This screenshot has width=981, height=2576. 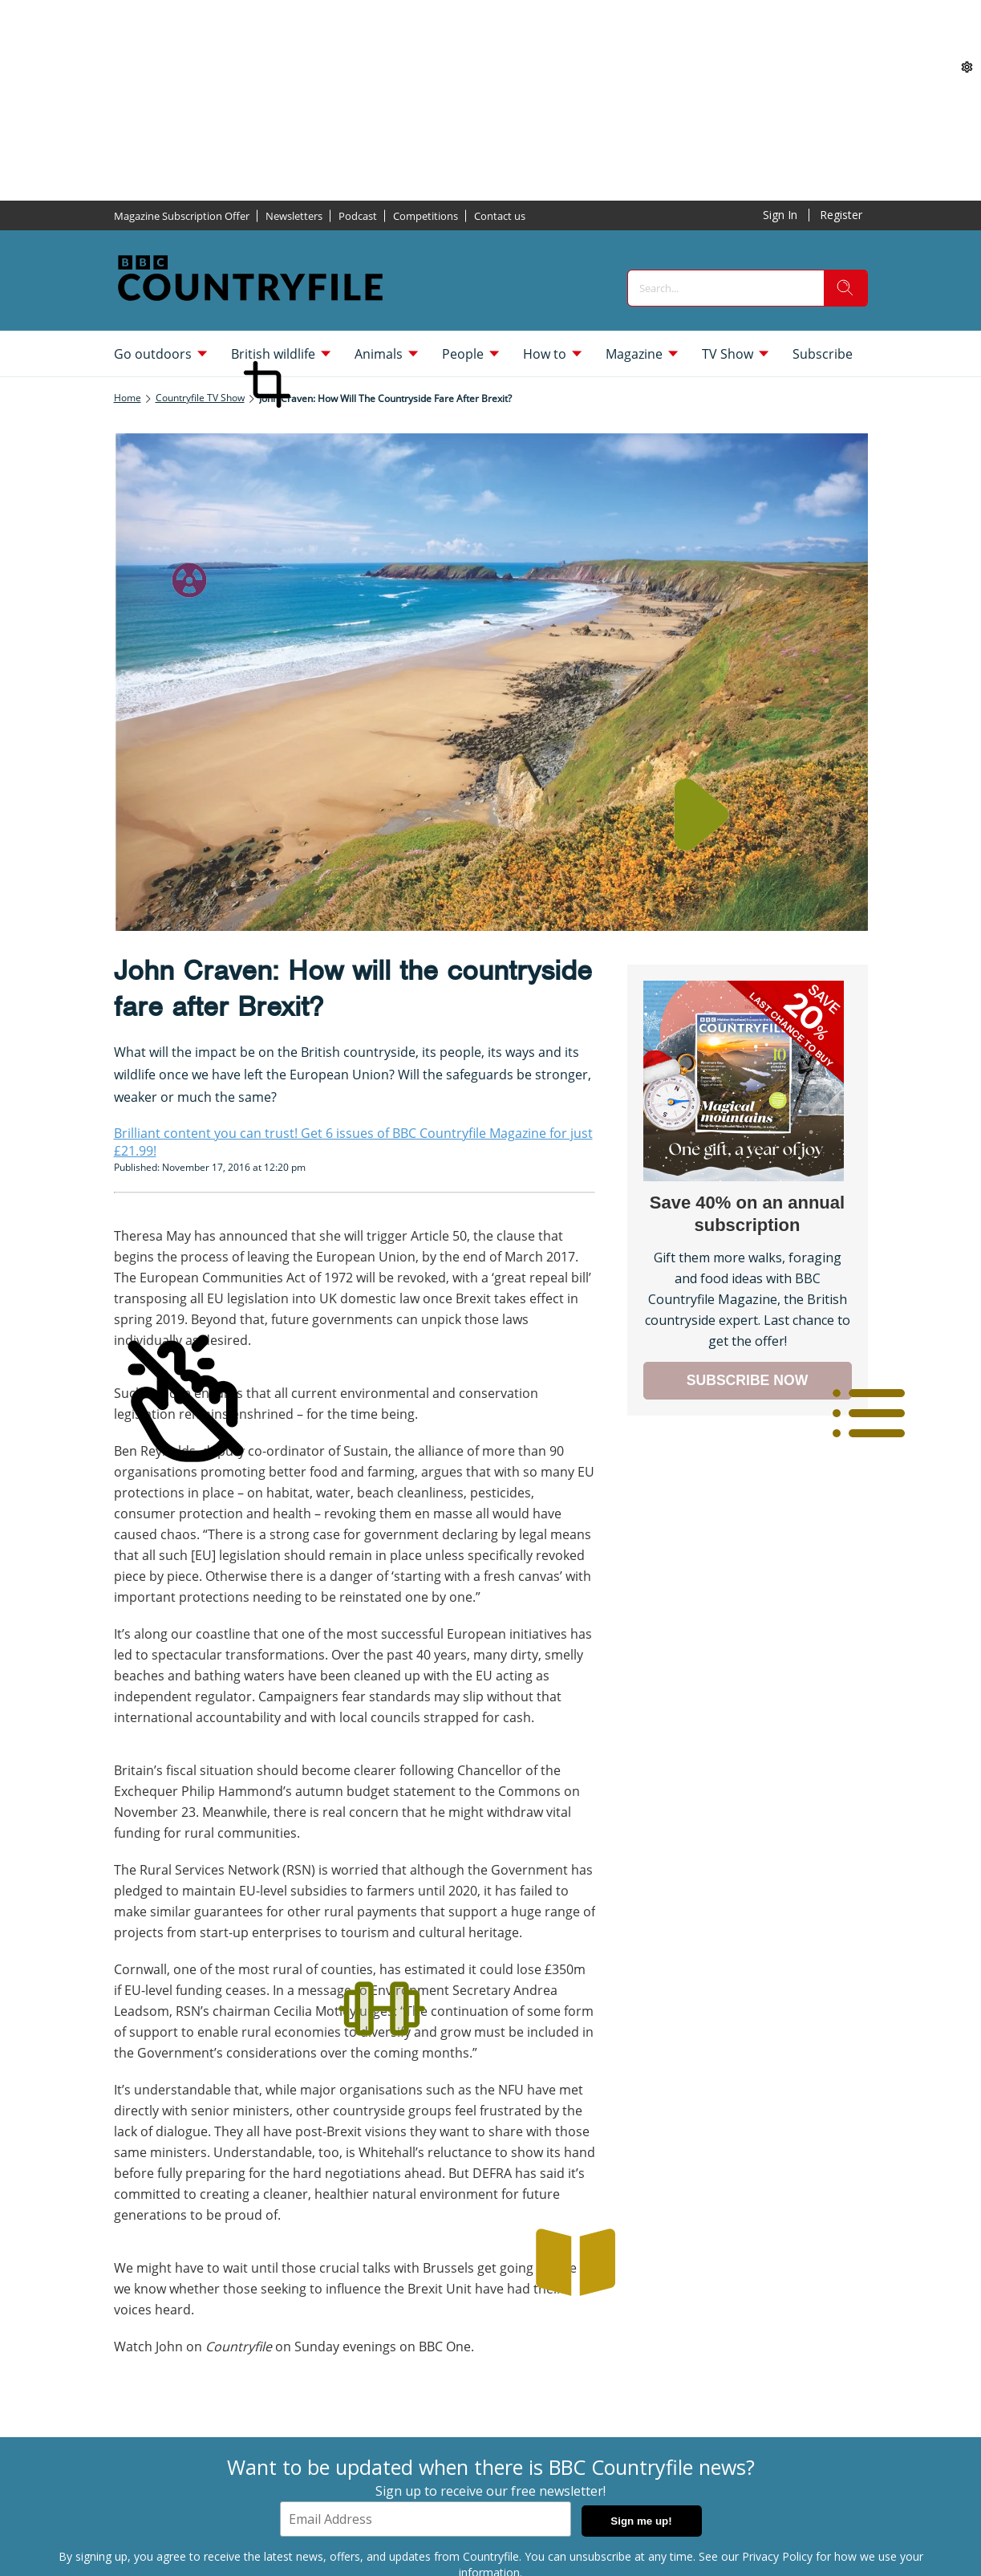 I want to click on access app or system settings, so click(x=967, y=67).